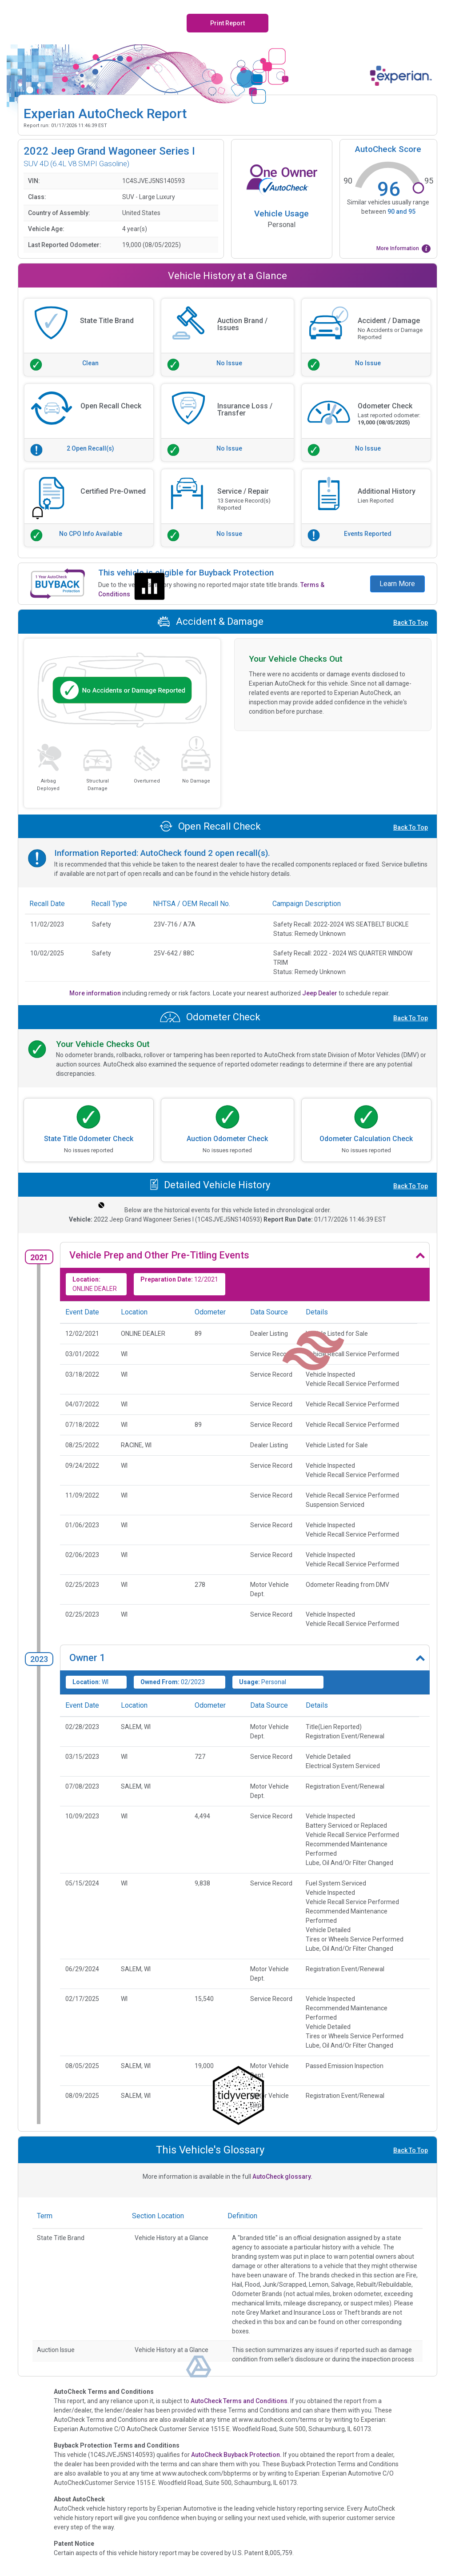 This screenshot has width=455, height=2576. I want to click on indicates a blocked or restricted action, so click(101, 1205).